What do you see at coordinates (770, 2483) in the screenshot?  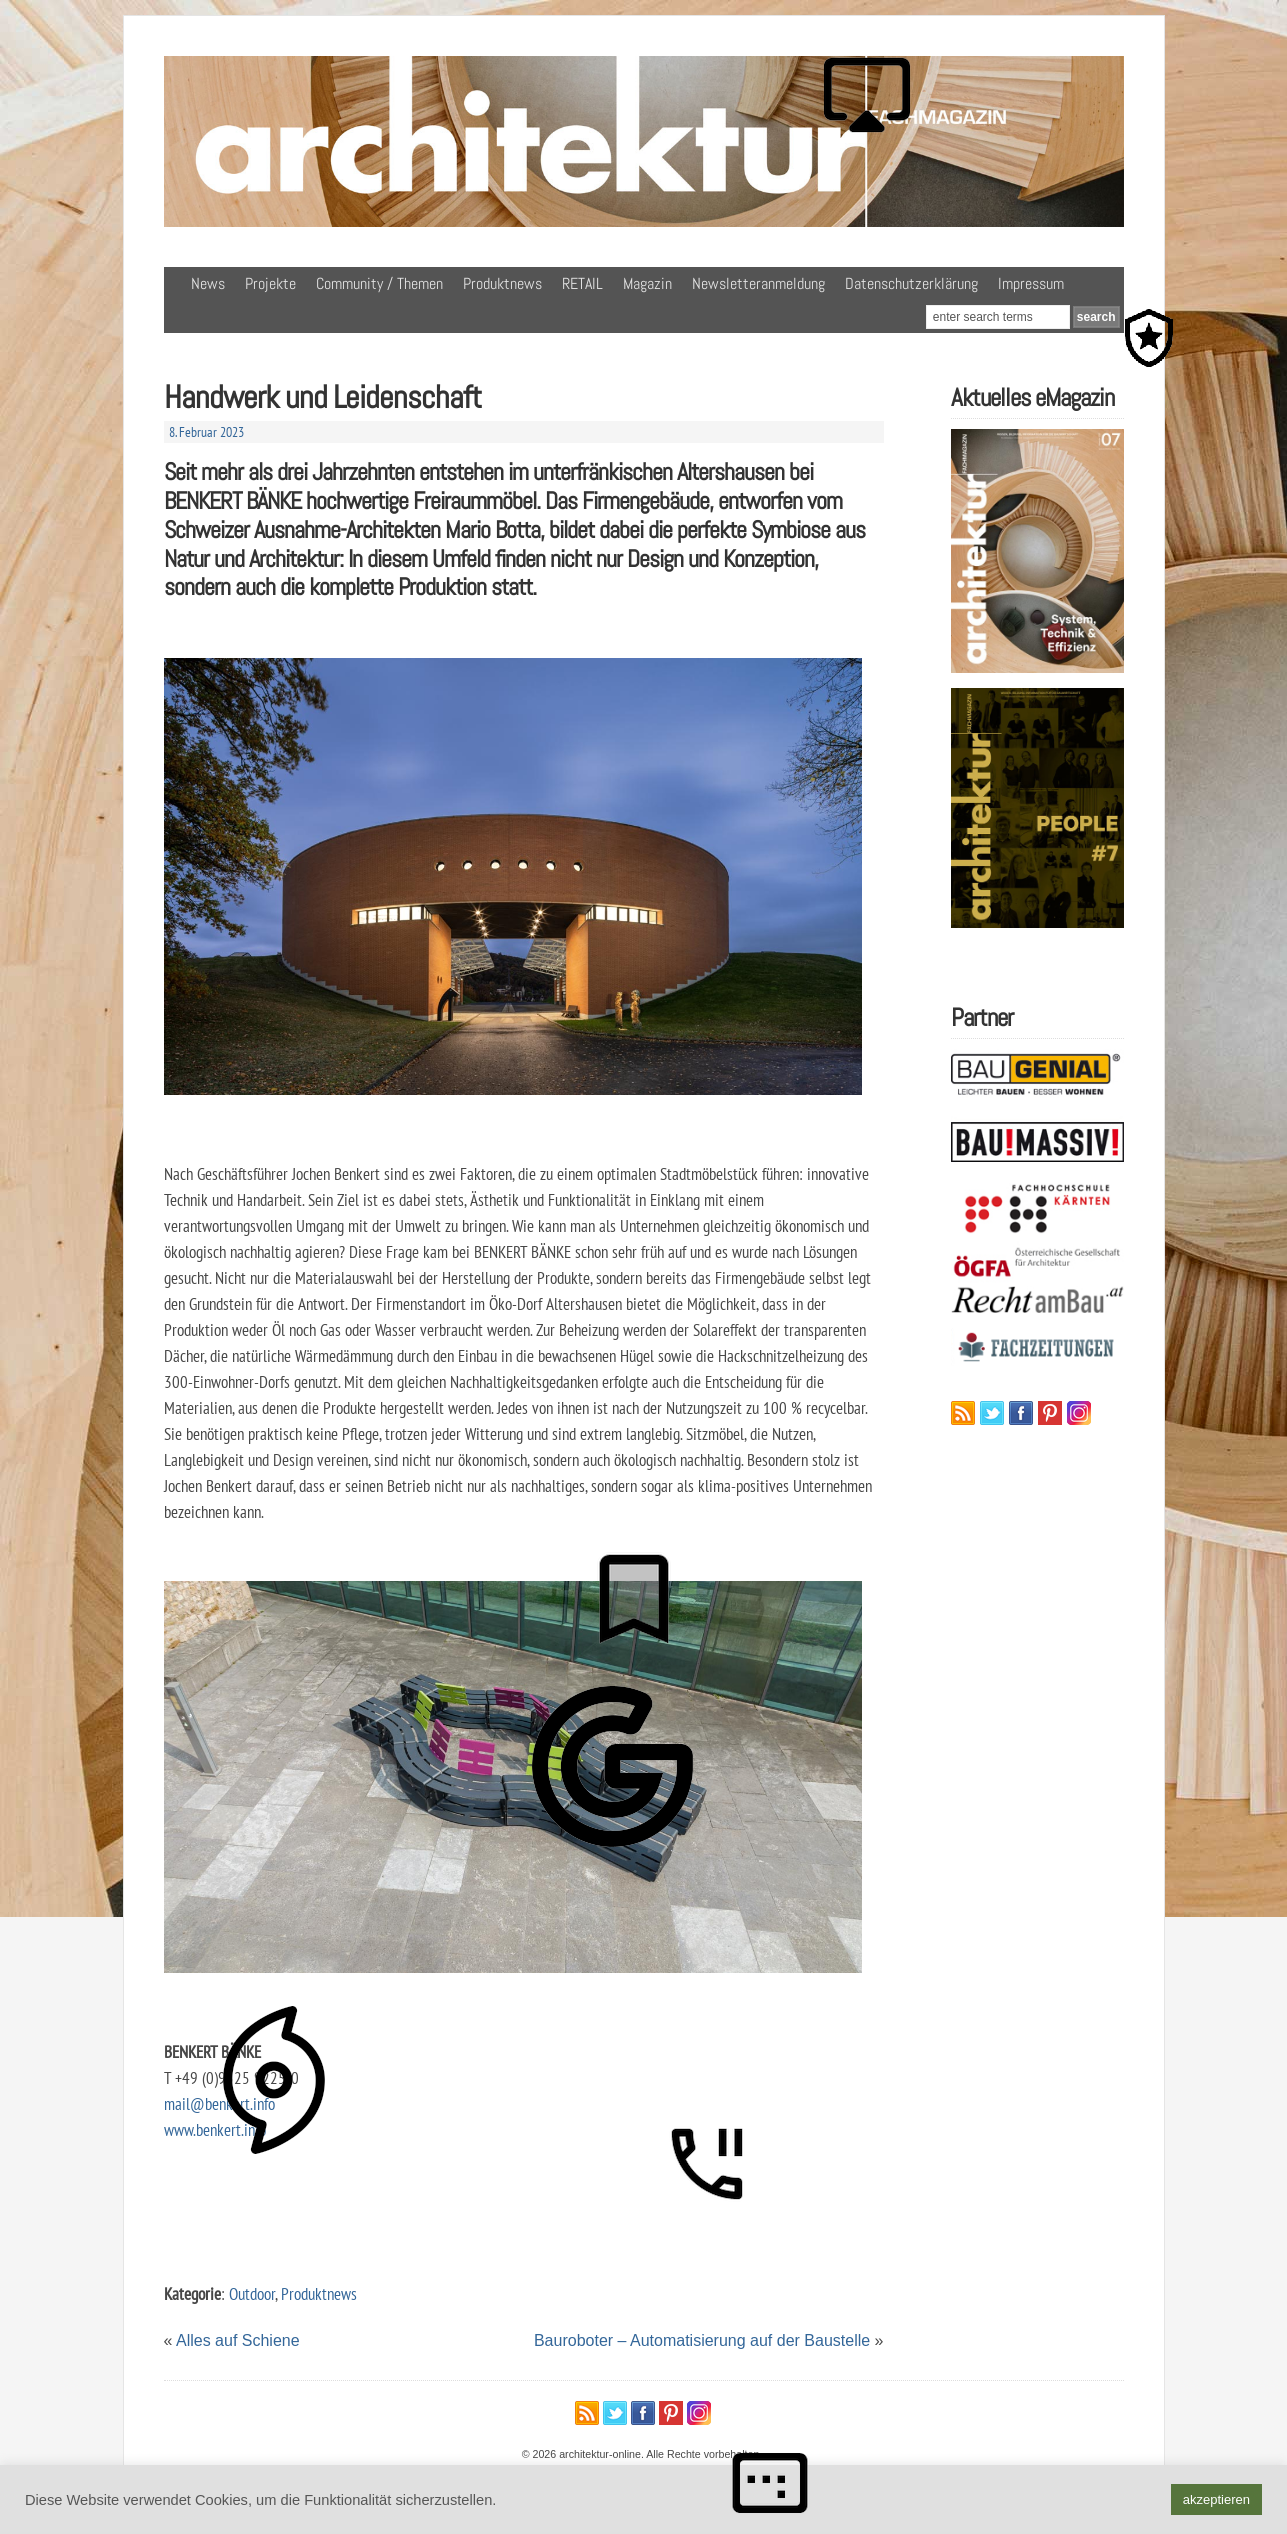 I see `adjust image aspect ratio` at bounding box center [770, 2483].